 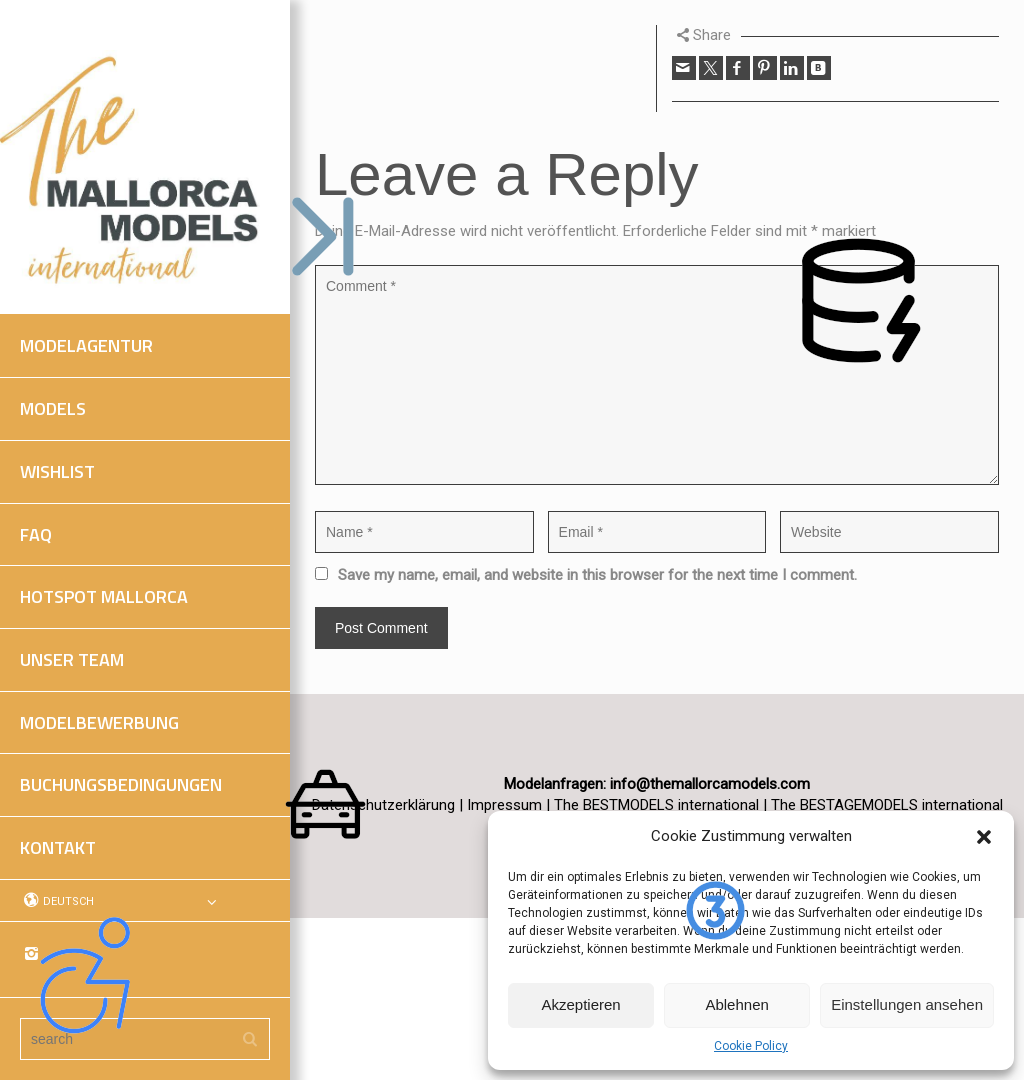 What do you see at coordinates (715, 910) in the screenshot?
I see `indicates step three in a multi-step process` at bounding box center [715, 910].